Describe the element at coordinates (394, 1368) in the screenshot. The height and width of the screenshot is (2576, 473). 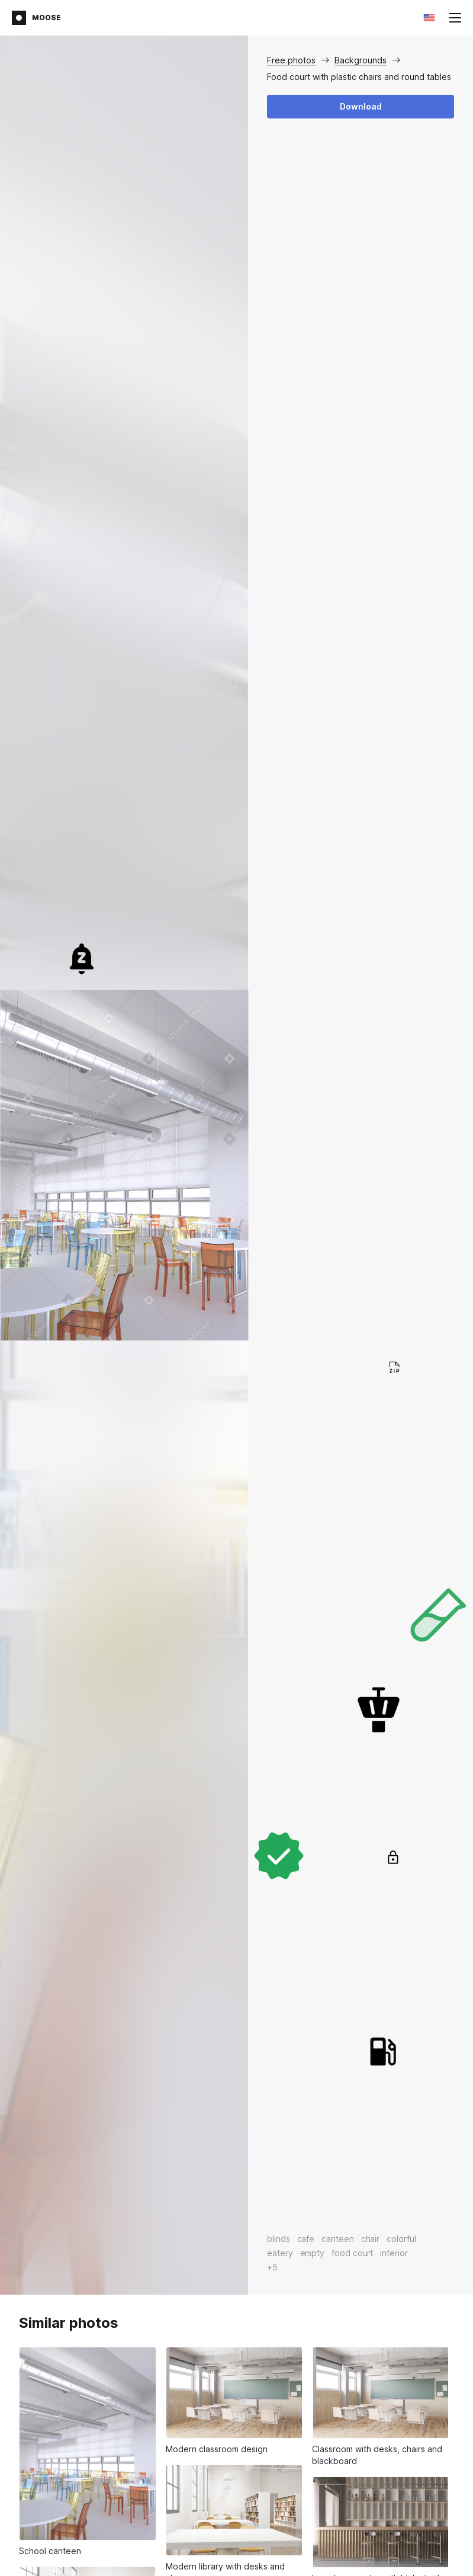
I see `compressed file or archive` at that location.